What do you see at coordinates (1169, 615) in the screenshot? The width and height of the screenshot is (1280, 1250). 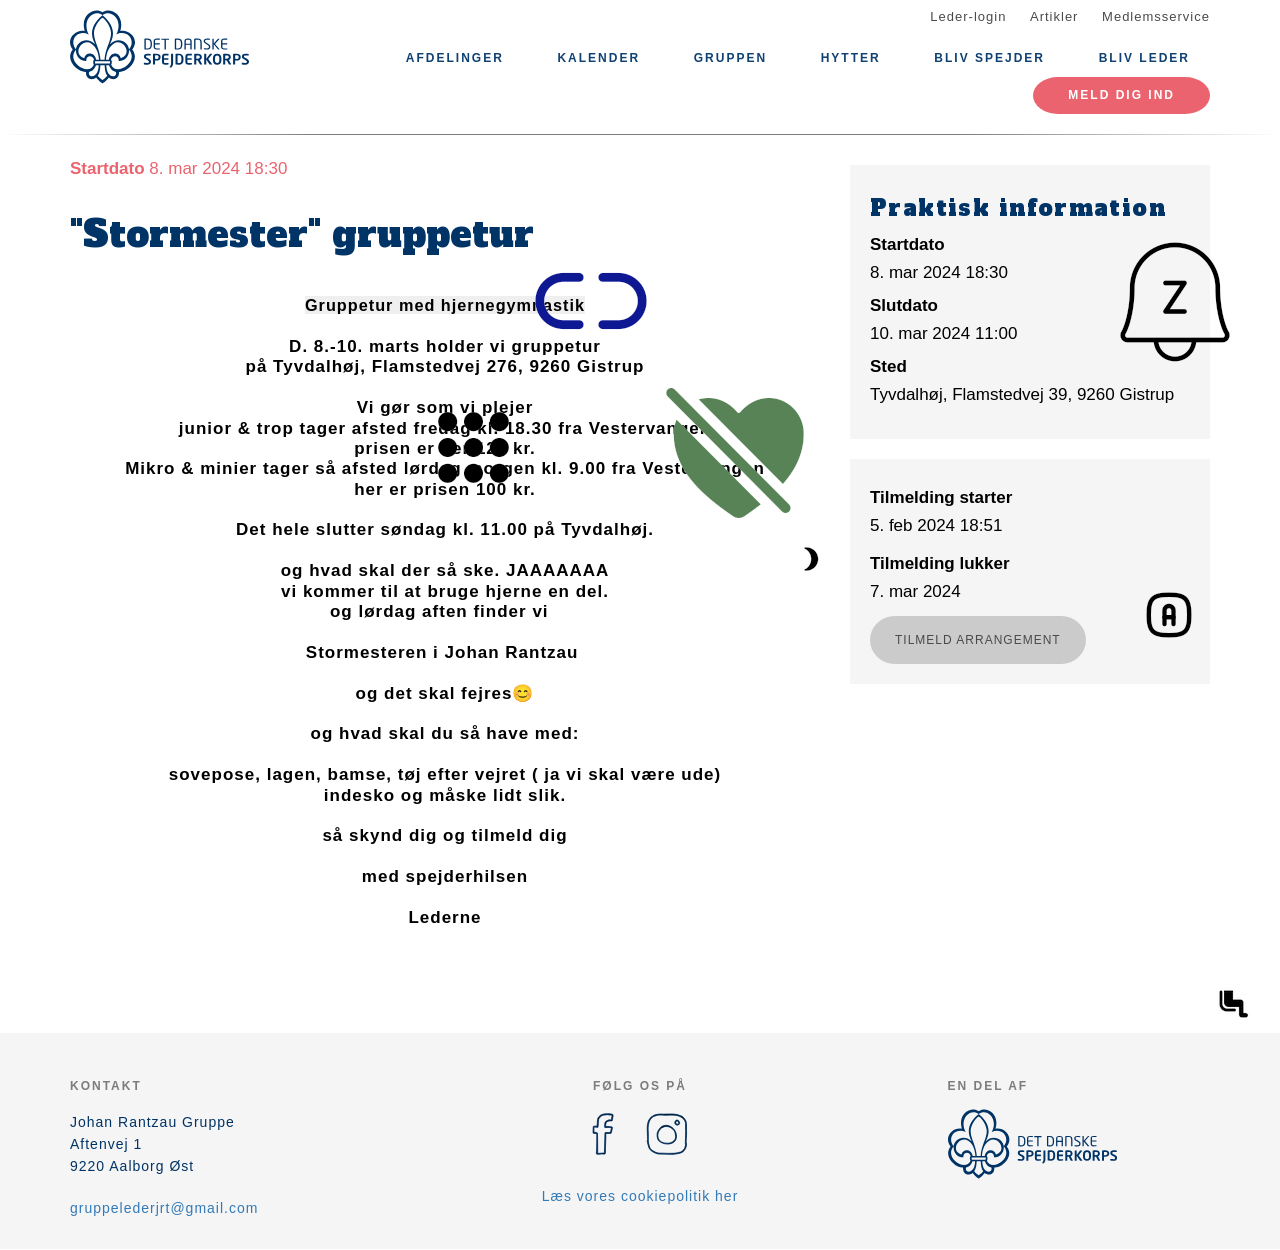 I see `select font style or text option A` at bounding box center [1169, 615].